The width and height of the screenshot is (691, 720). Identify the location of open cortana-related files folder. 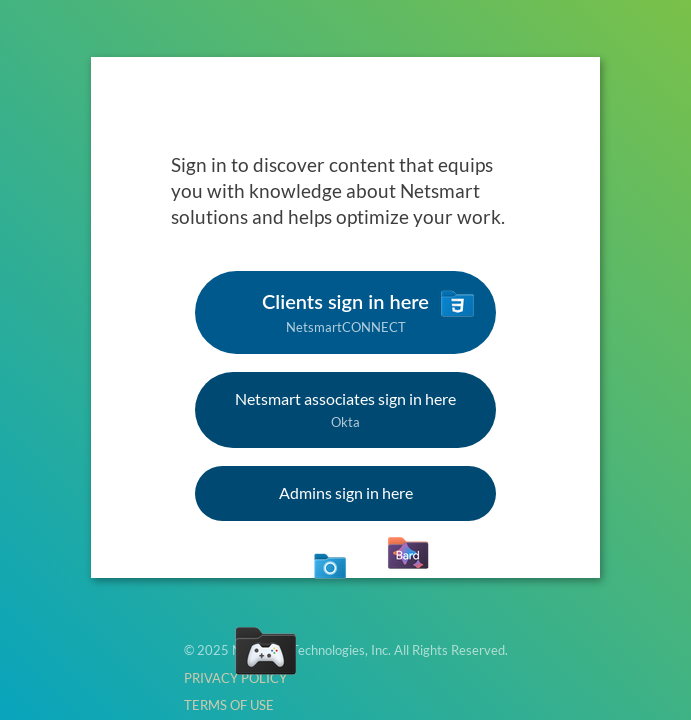
(330, 567).